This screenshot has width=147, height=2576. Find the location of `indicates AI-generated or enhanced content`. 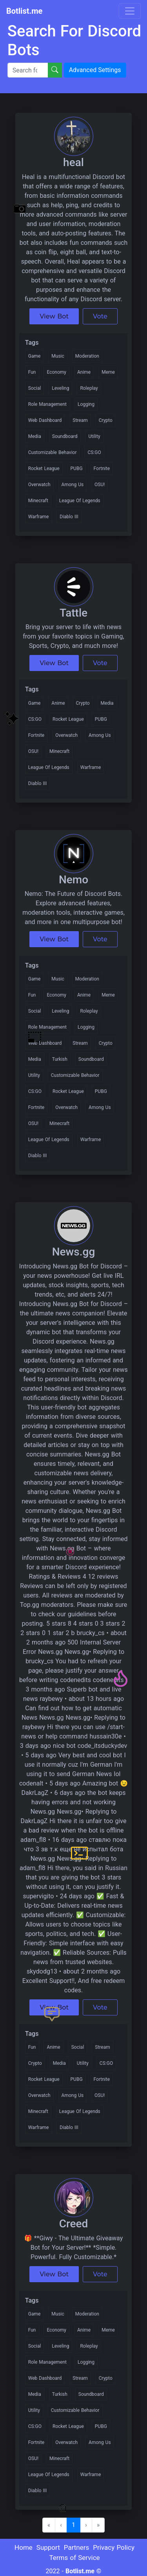

indicates AI-generated or enhanced content is located at coordinates (12, 718).